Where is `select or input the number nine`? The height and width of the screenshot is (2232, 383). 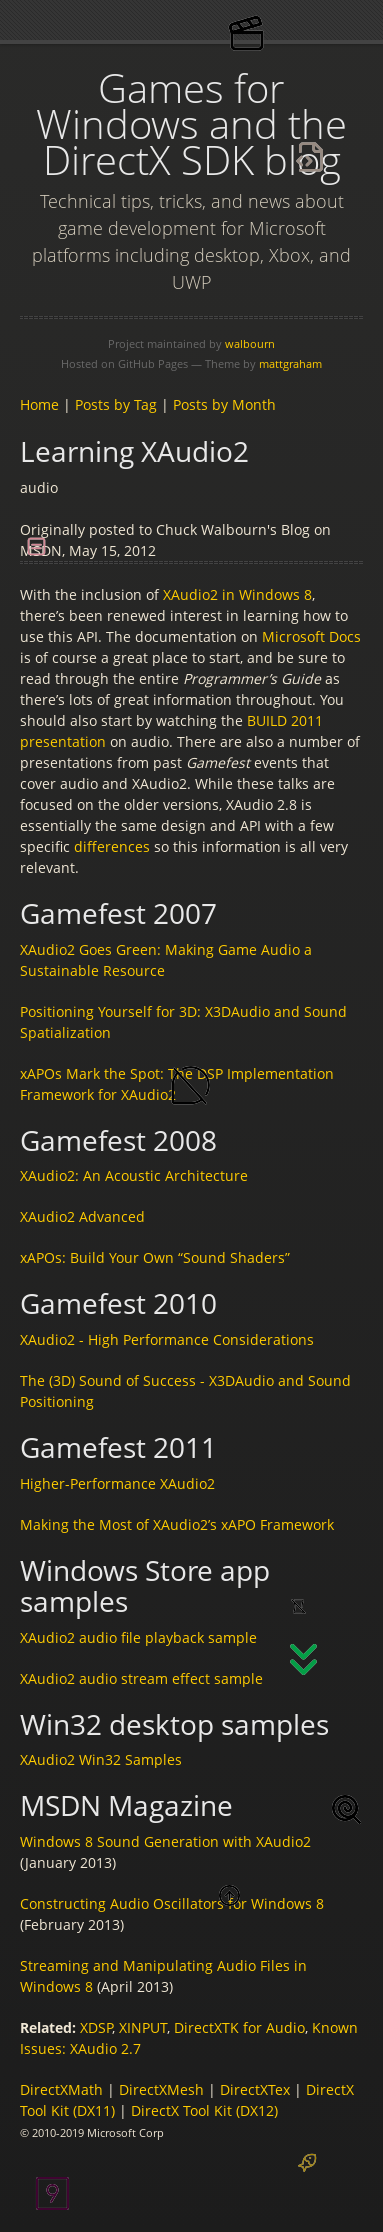
select or input the number nine is located at coordinates (52, 2193).